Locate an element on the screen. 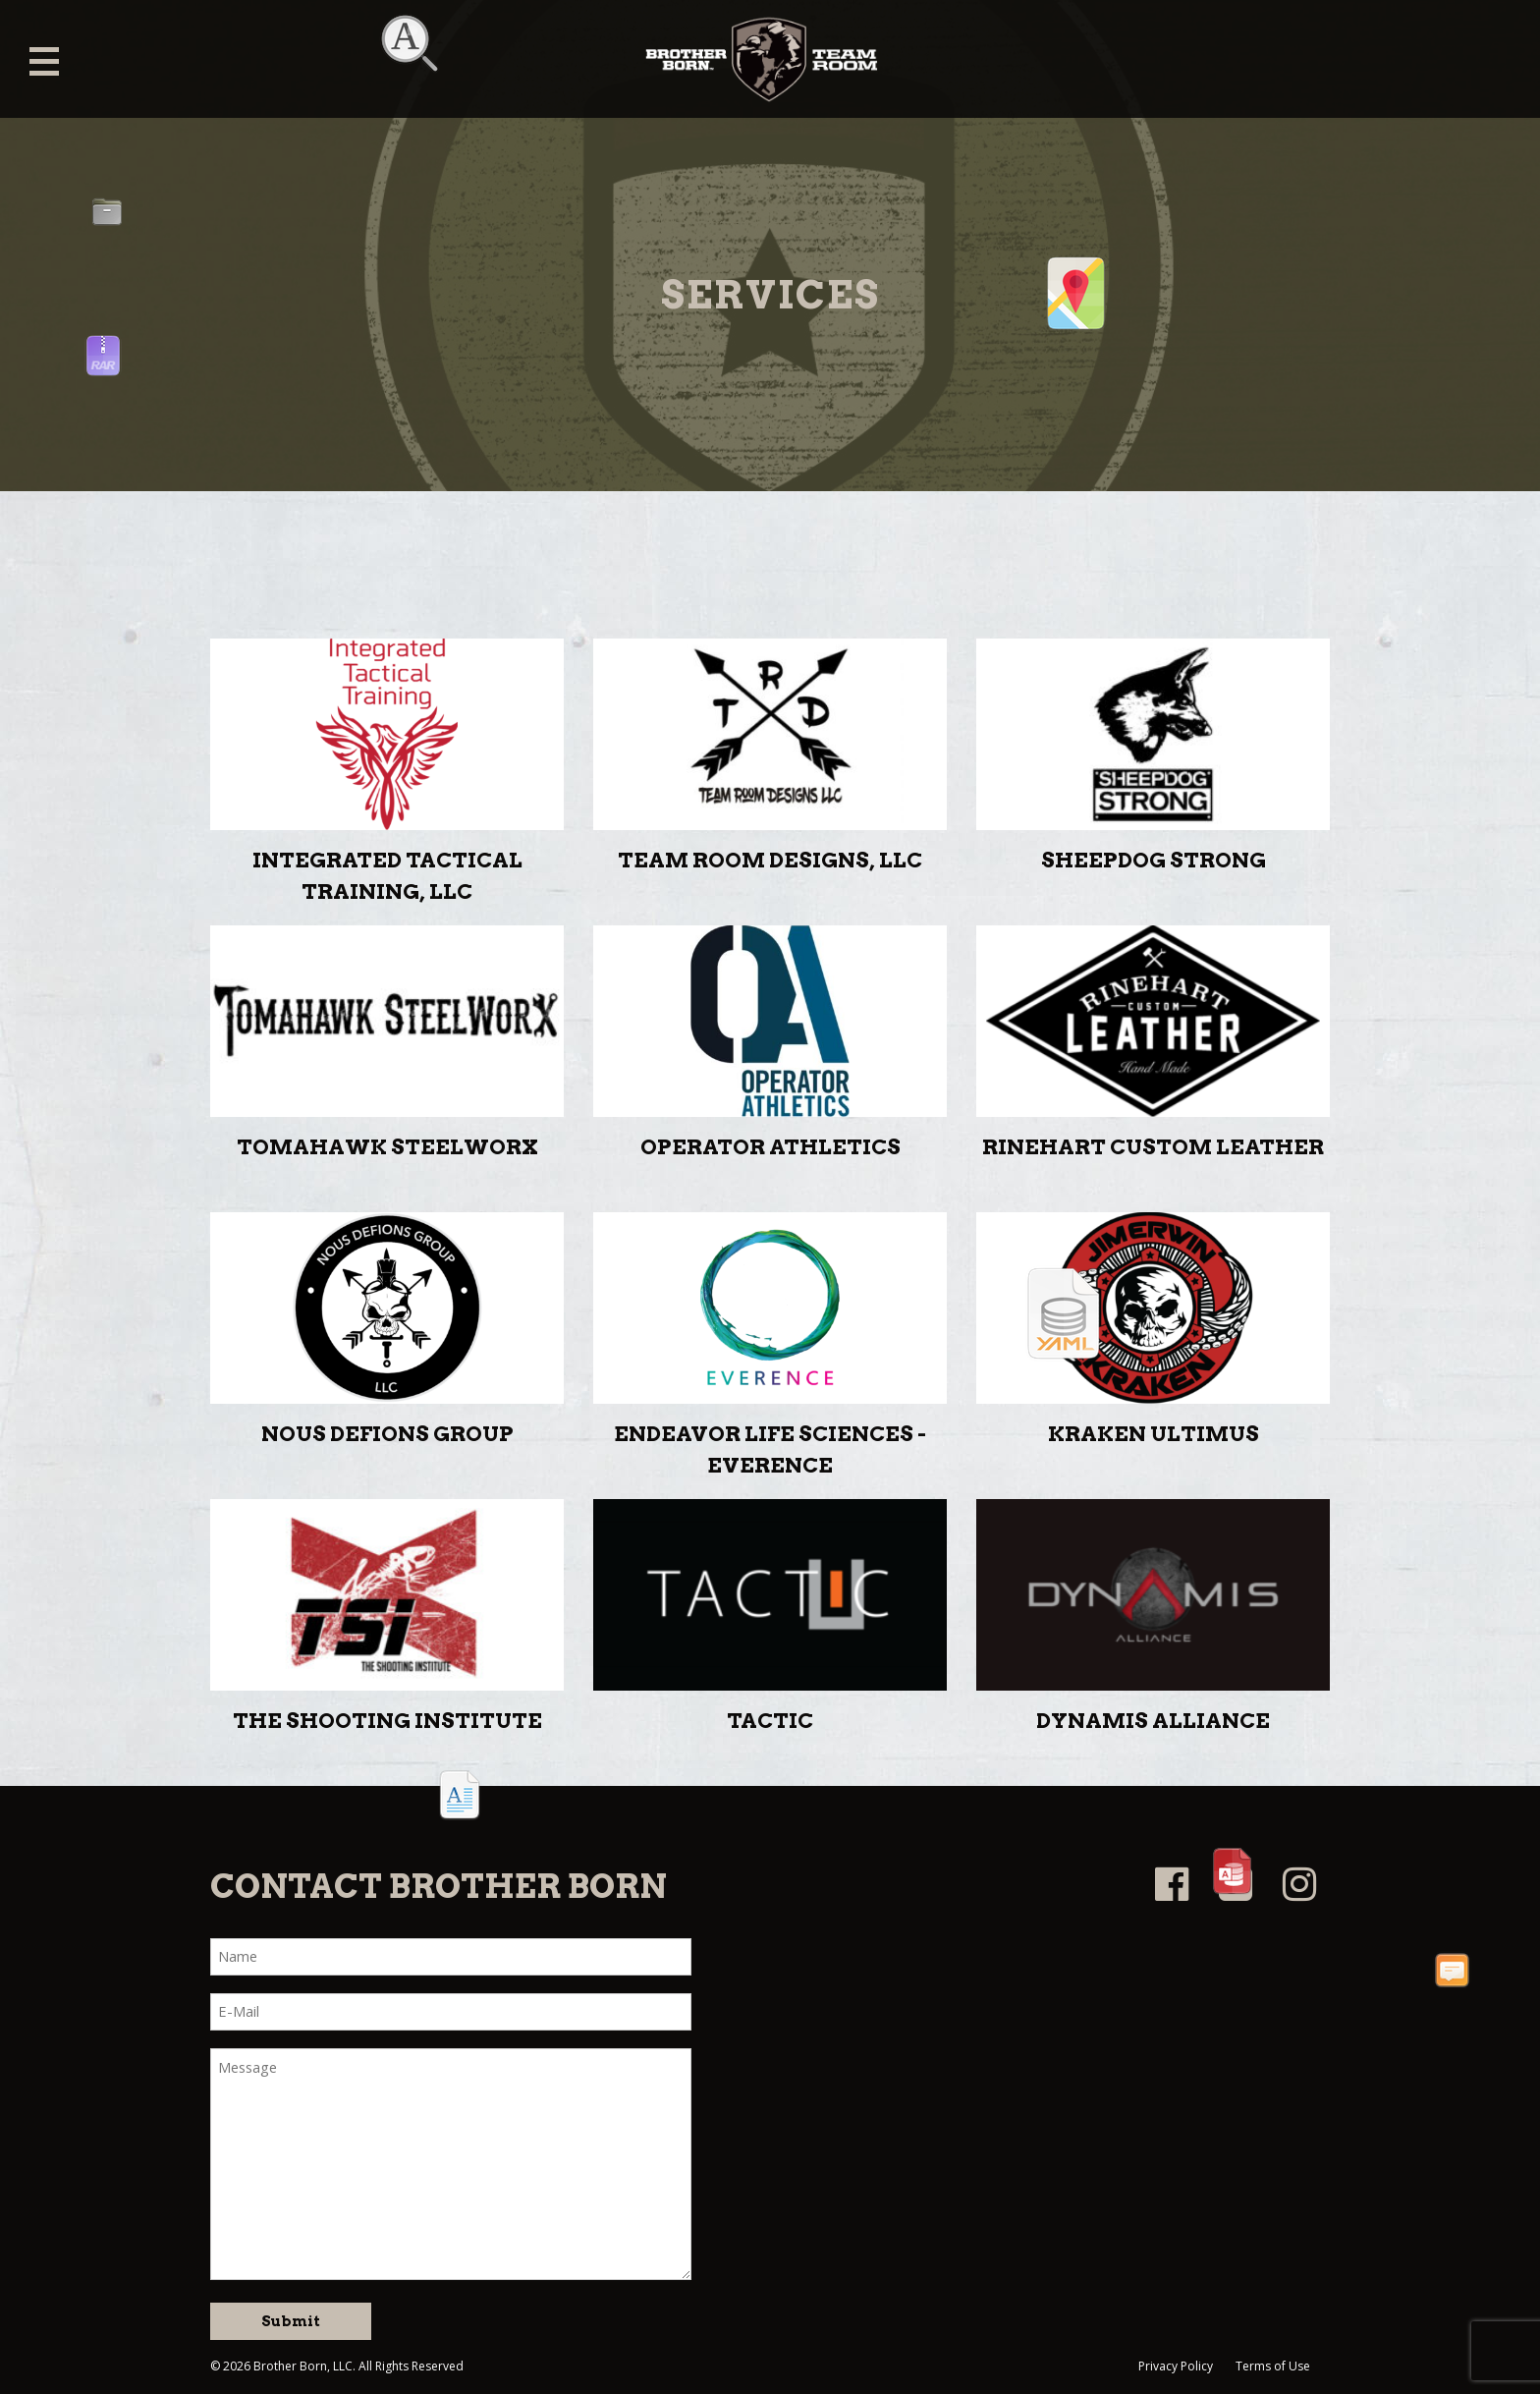 The image size is (1540, 2394). open a word processing document is located at coordinates (460, 1795).